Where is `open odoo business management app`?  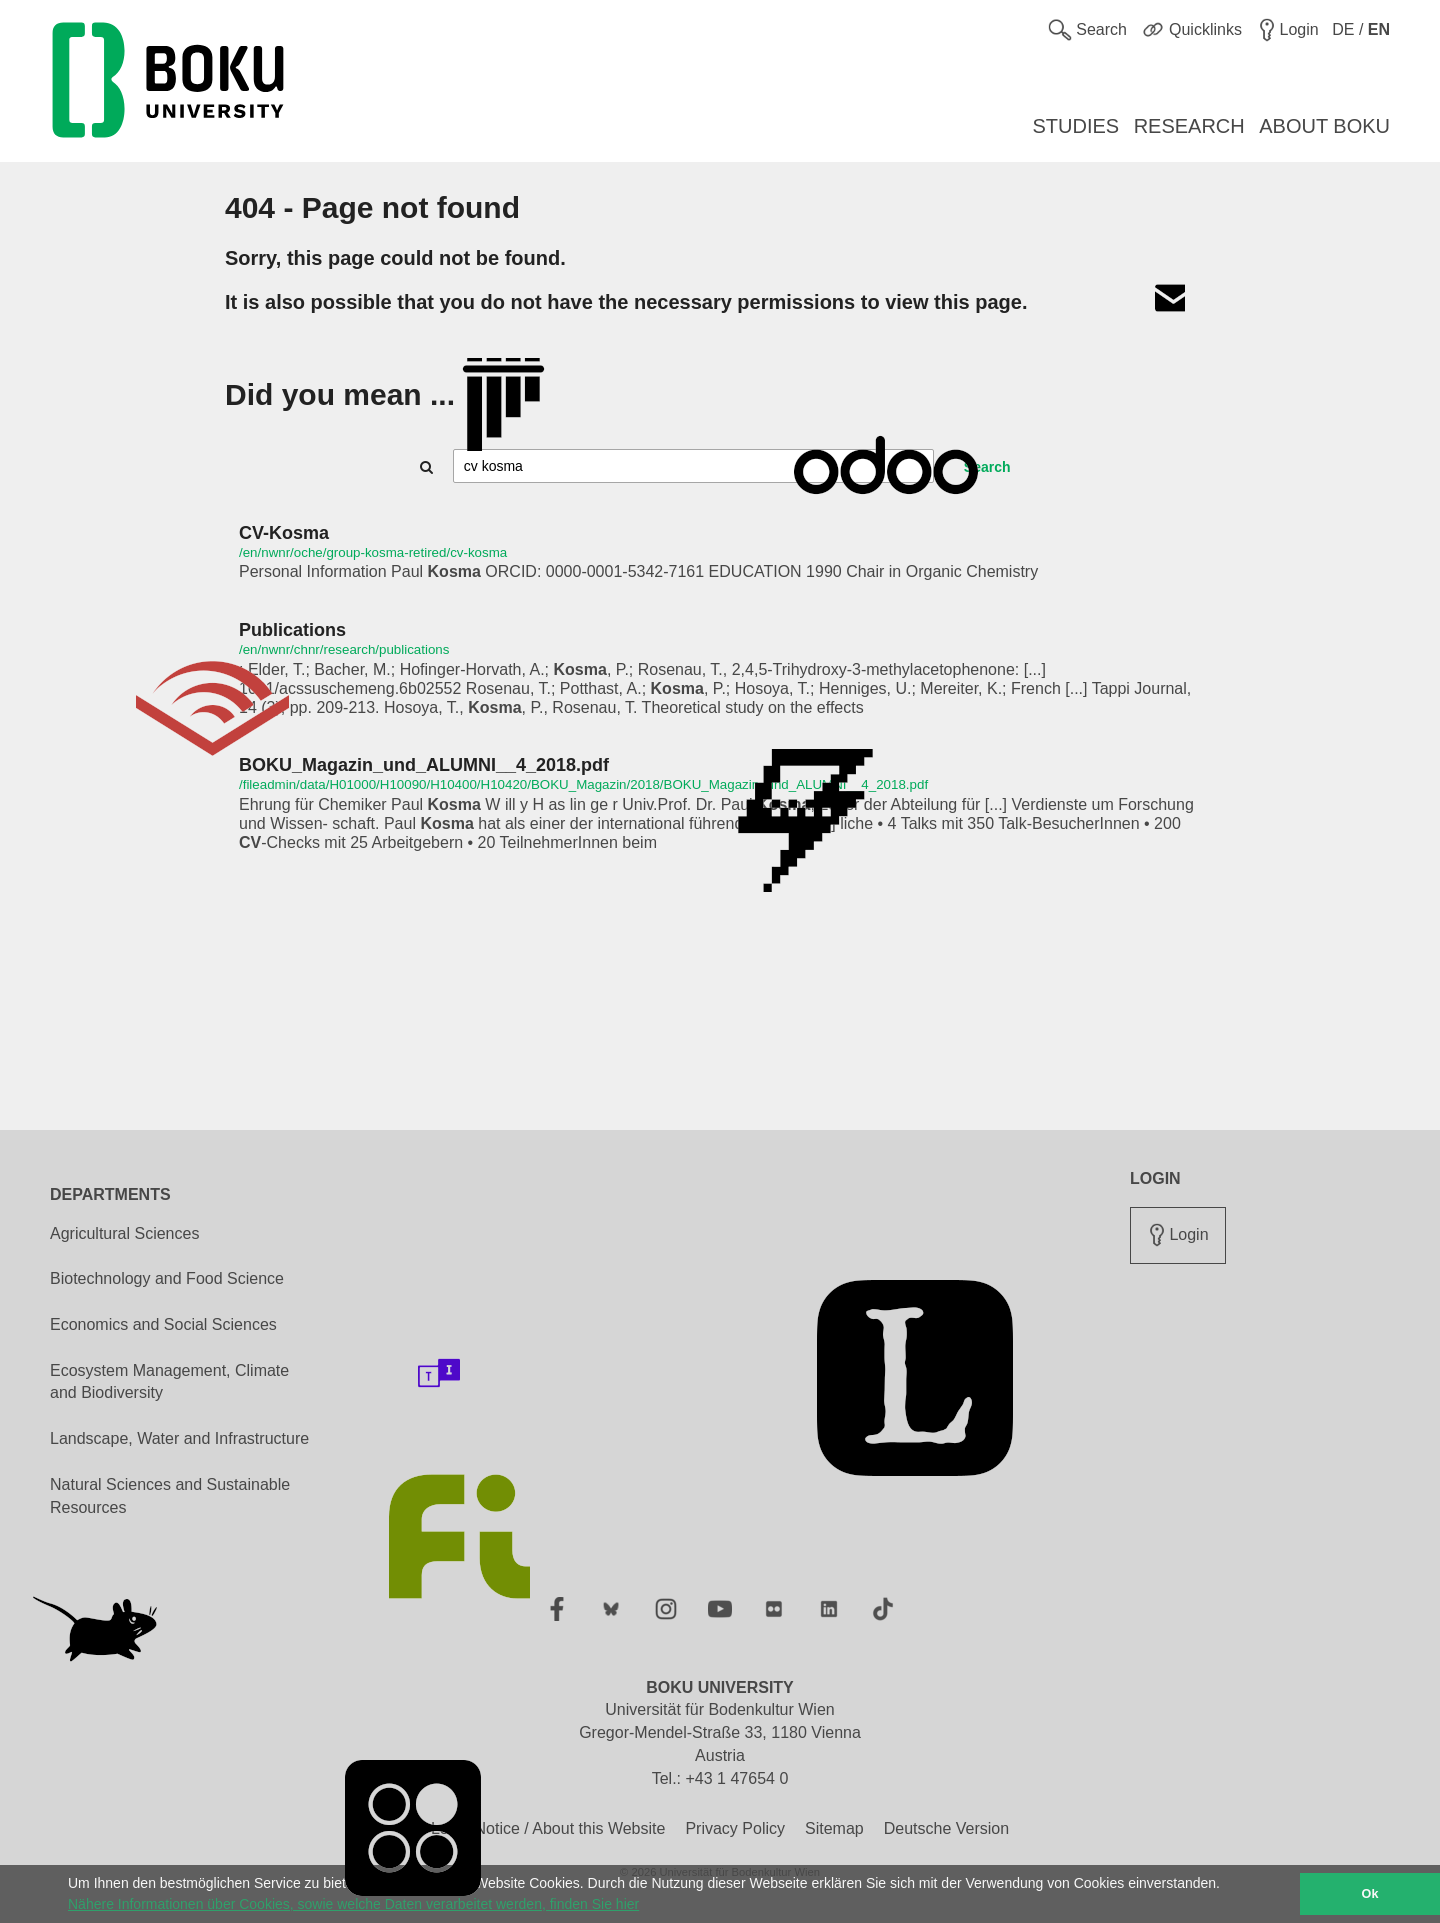
open odoo business management app is located at coordinates (886, 465).